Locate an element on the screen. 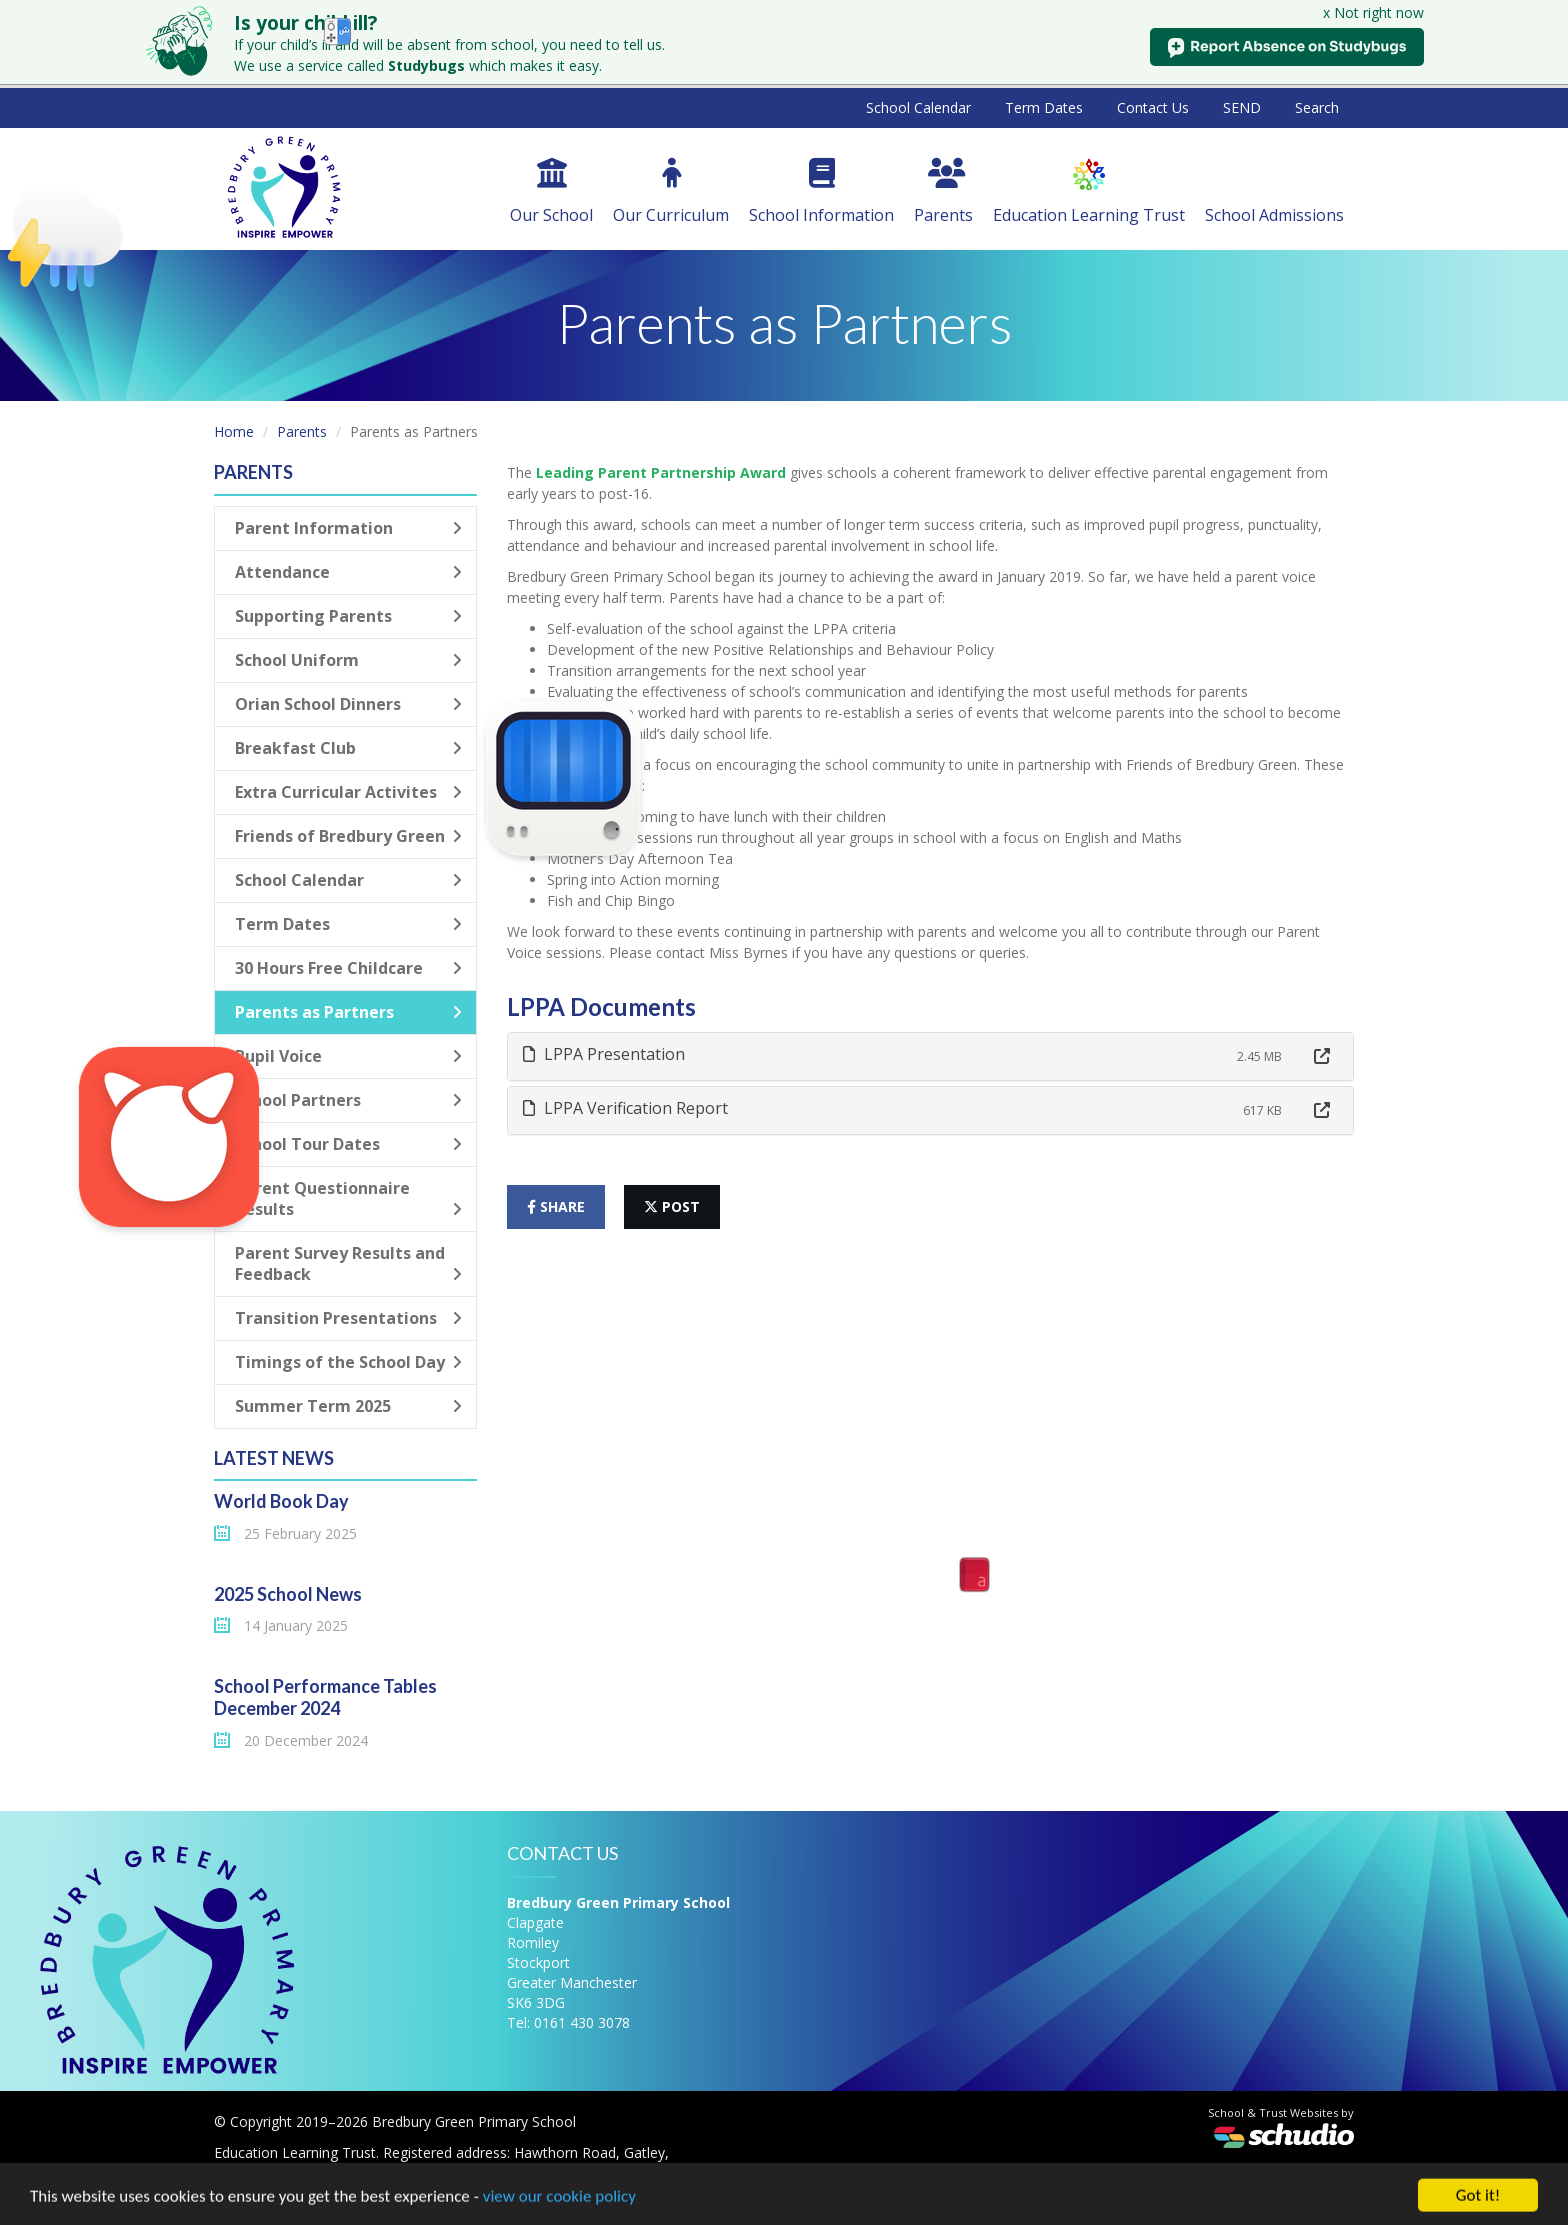 The image size is (1568, 2225). open FreeBSD application is located at coordinates (169, 1137).